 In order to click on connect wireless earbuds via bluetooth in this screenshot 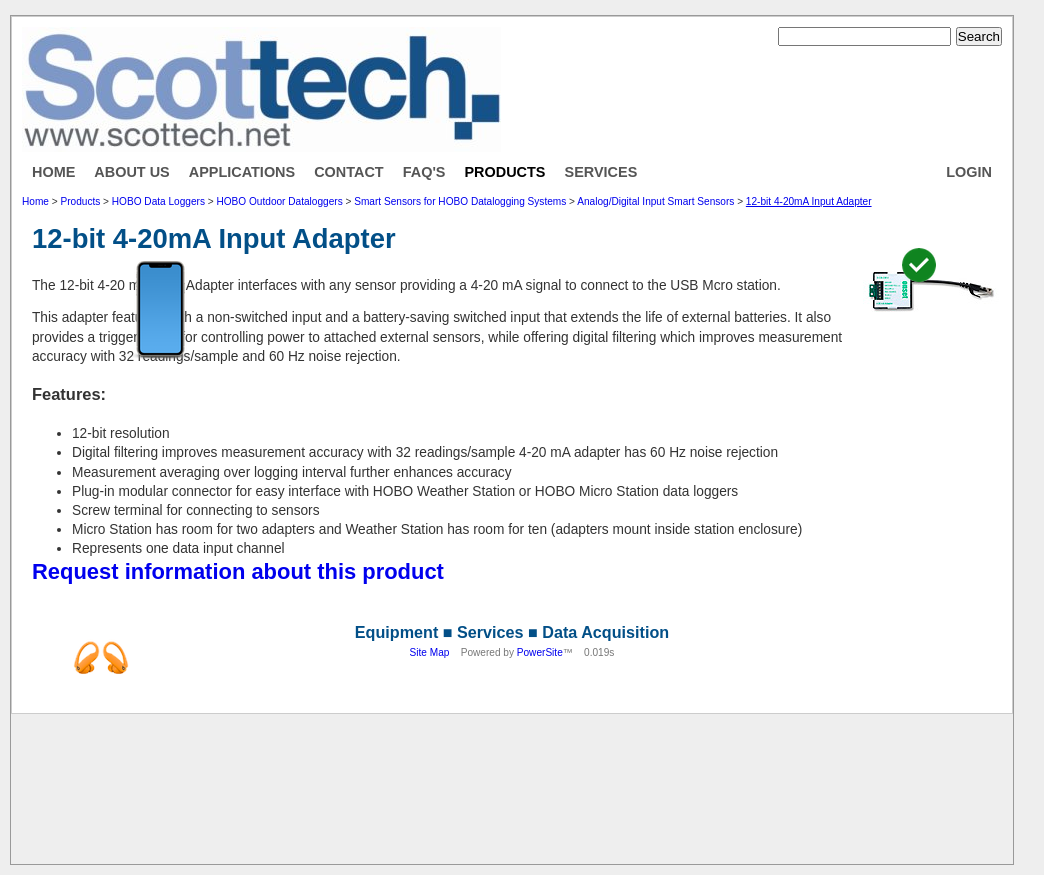, I will do `click(101, 660)`.